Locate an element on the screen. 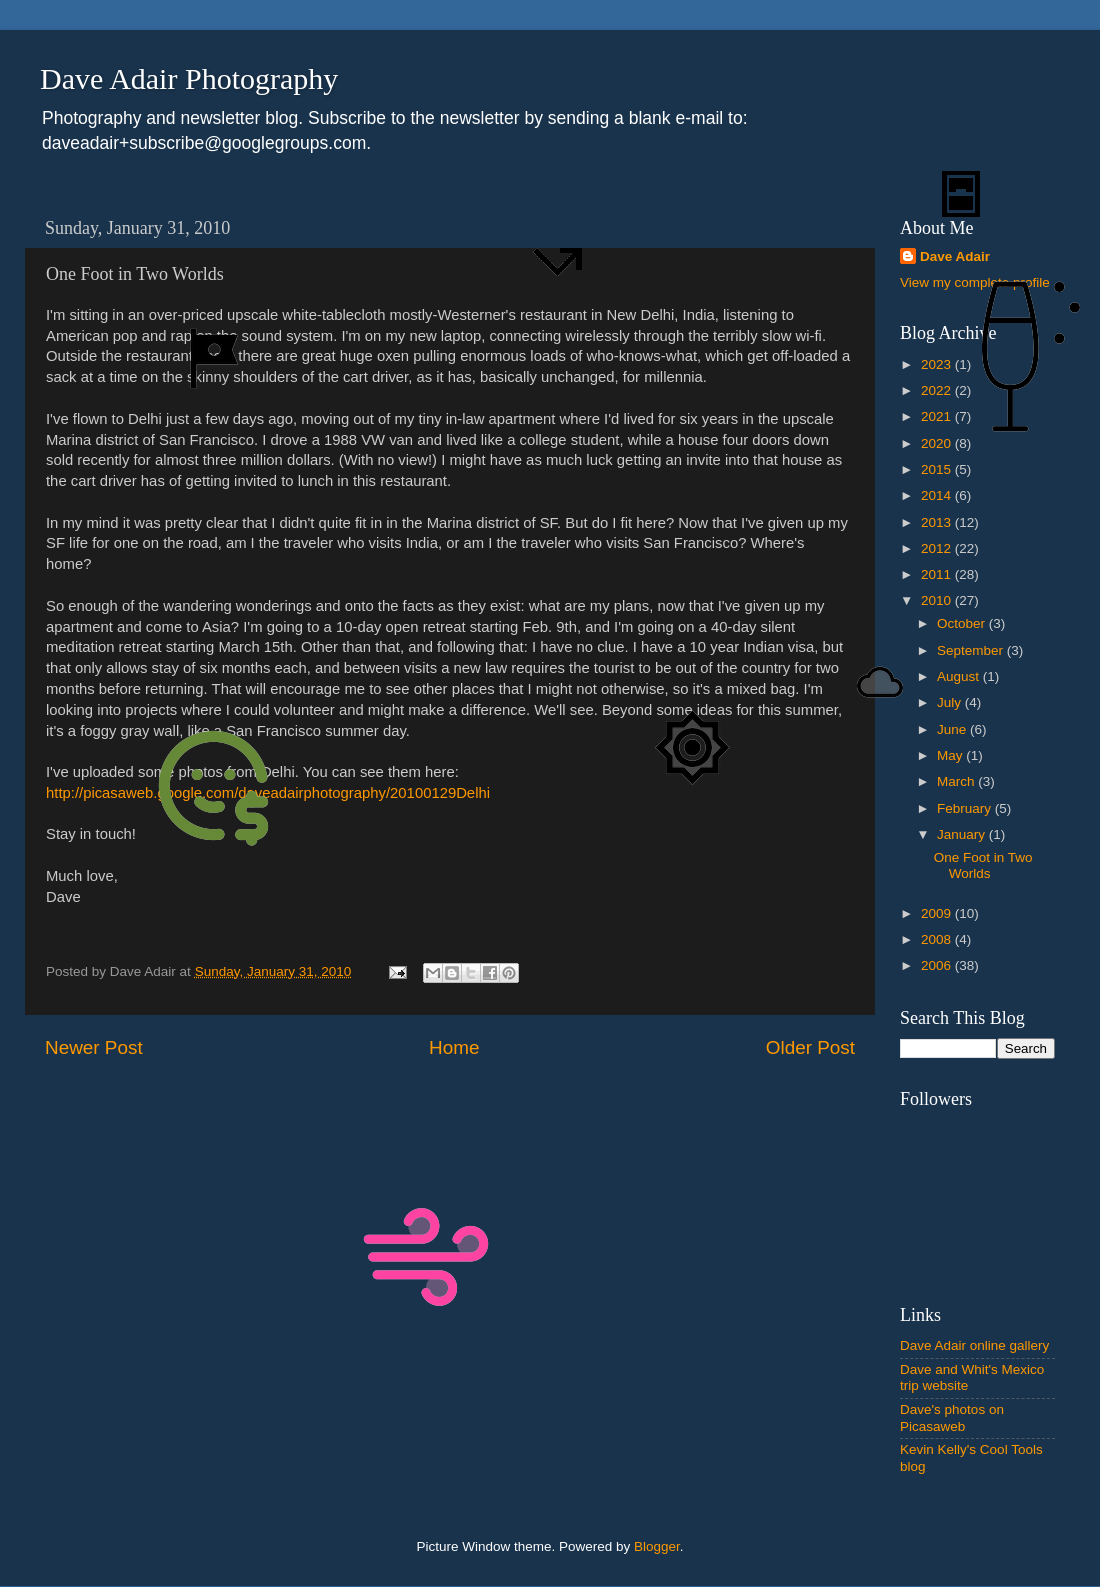 This screenshot has width=1100, height=1587. window sensor status for smart home is located at coordinates (961, 194).